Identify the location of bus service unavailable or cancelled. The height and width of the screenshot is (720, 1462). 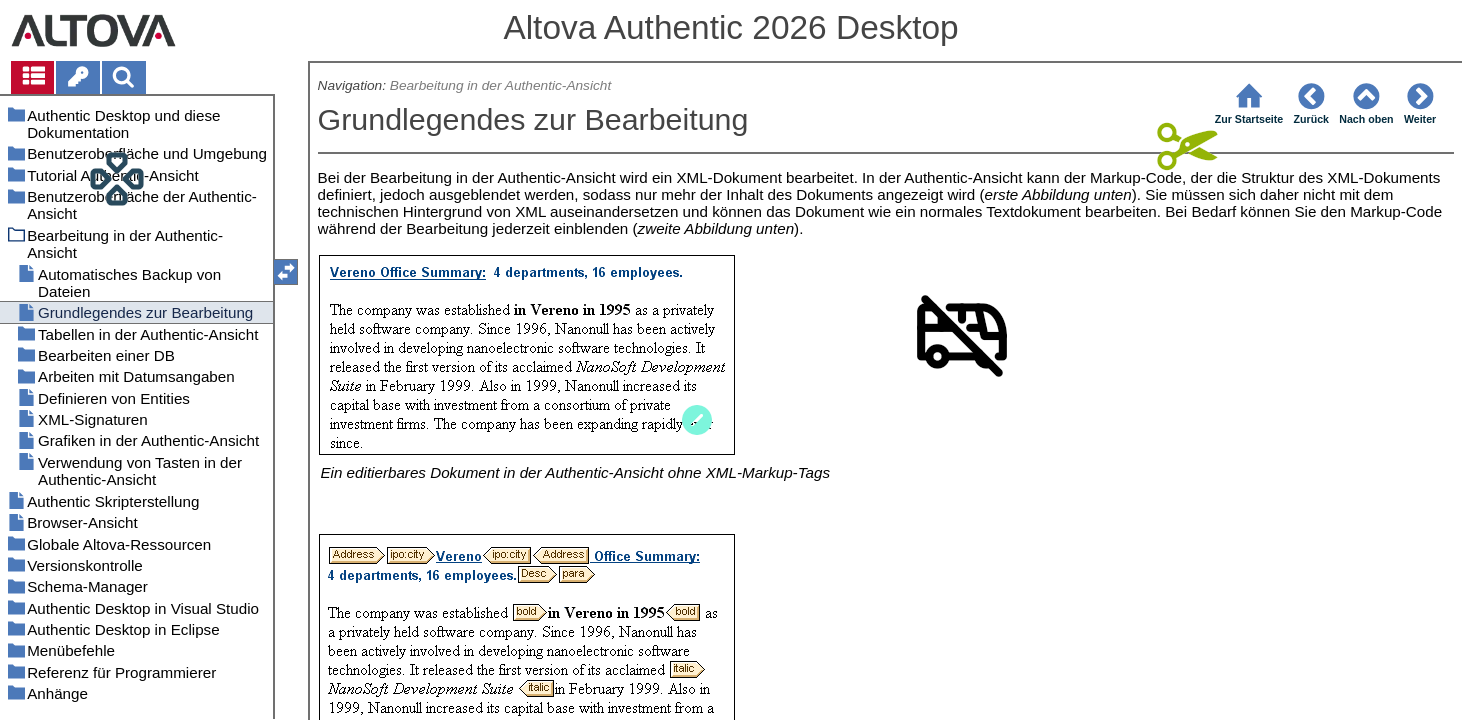
(962, 336).